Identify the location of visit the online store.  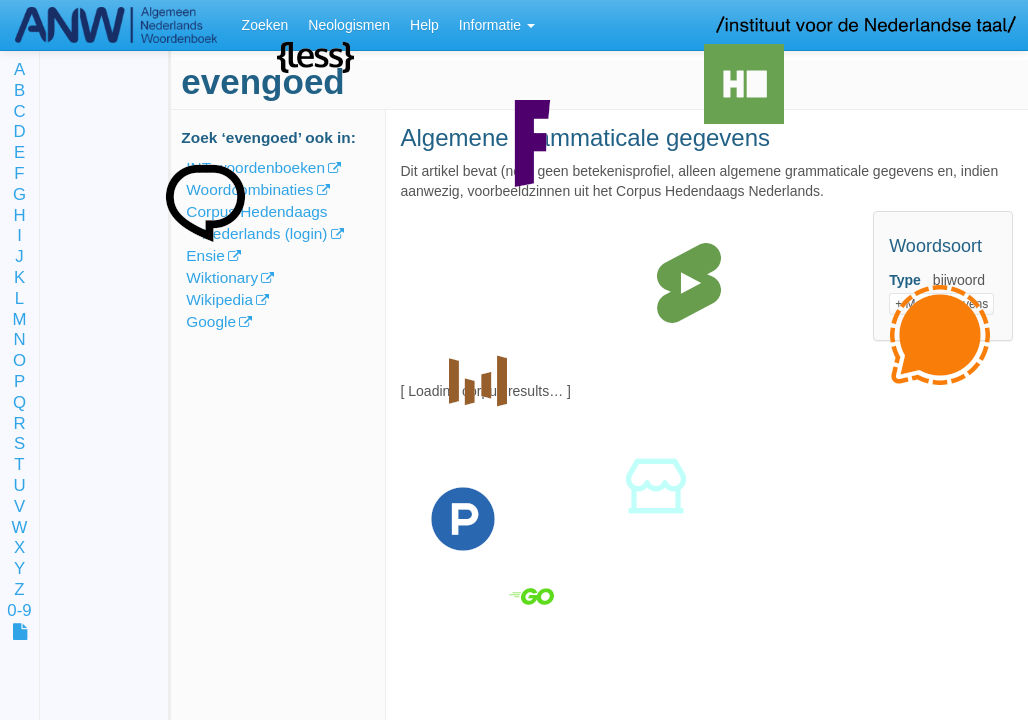
(656, 486).